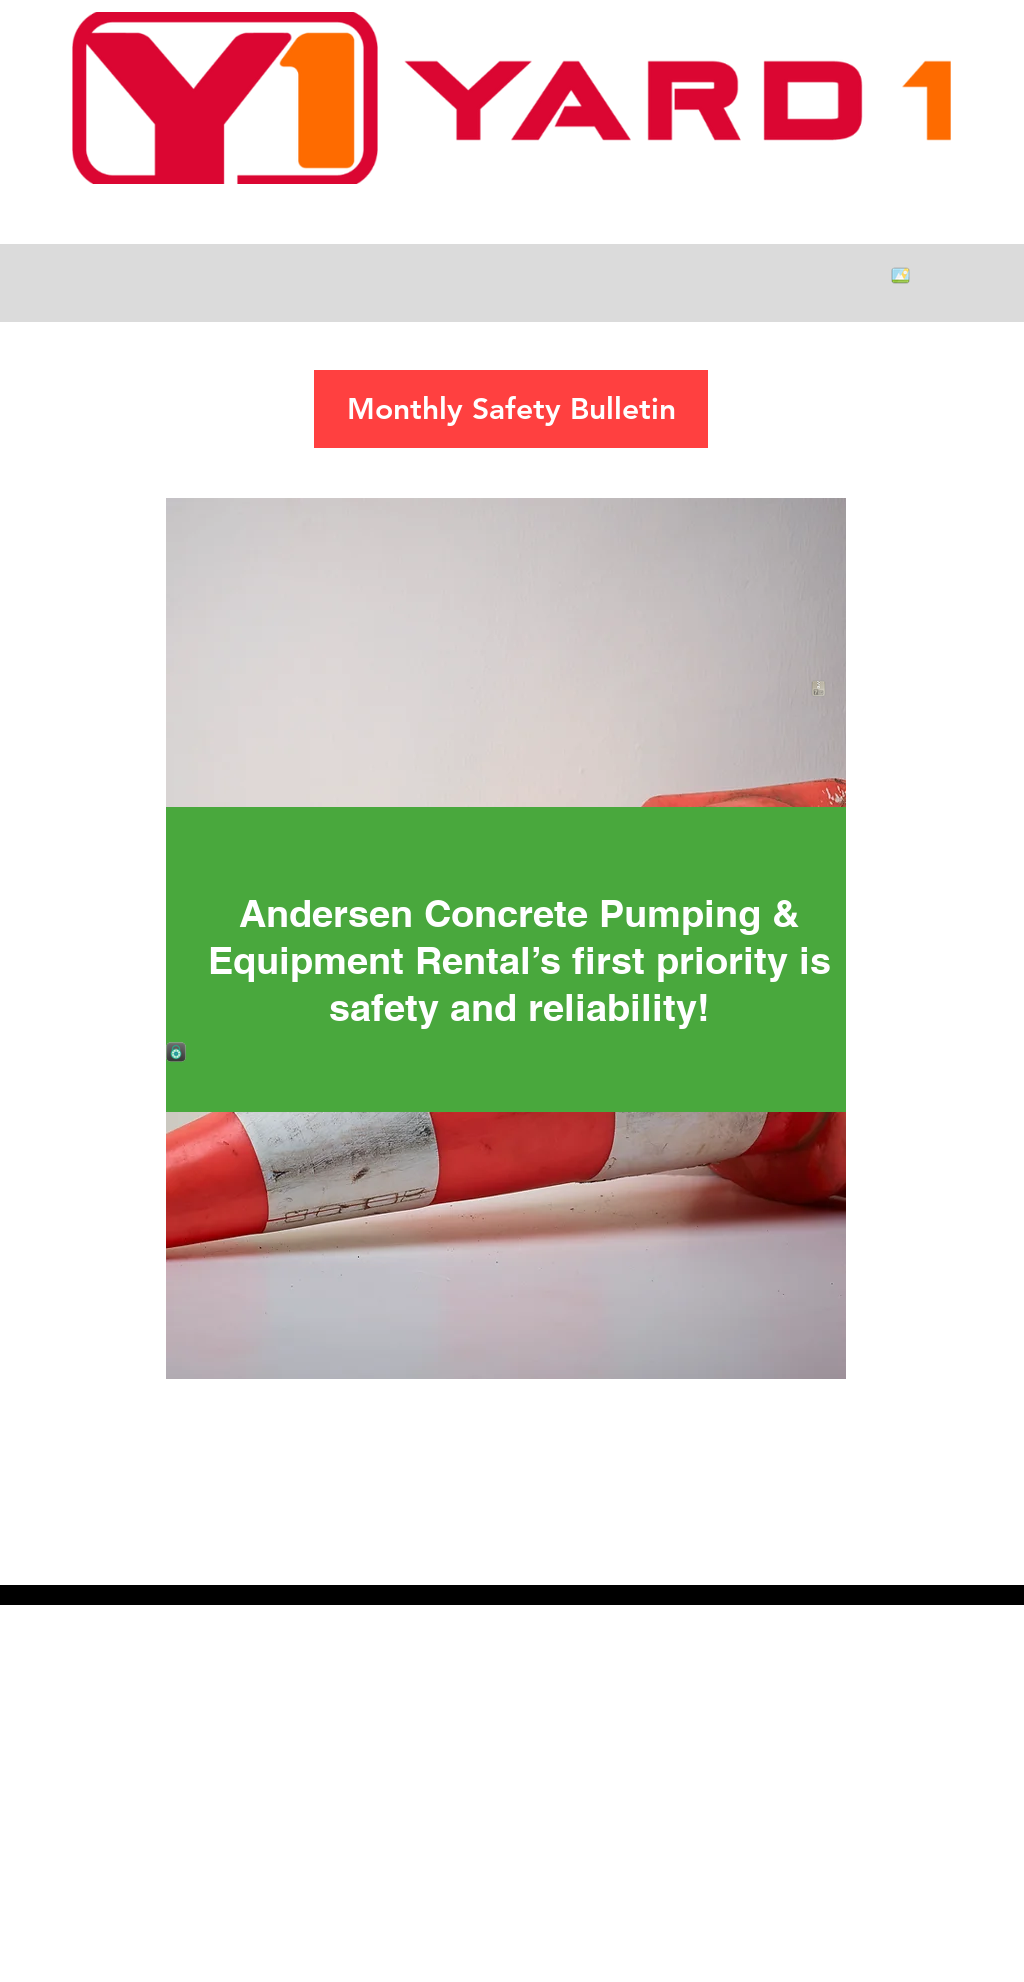 The height and width of the screenshot is (1982, 1024). I want to click on open keysmith authenticator app, so click(176, 1052).